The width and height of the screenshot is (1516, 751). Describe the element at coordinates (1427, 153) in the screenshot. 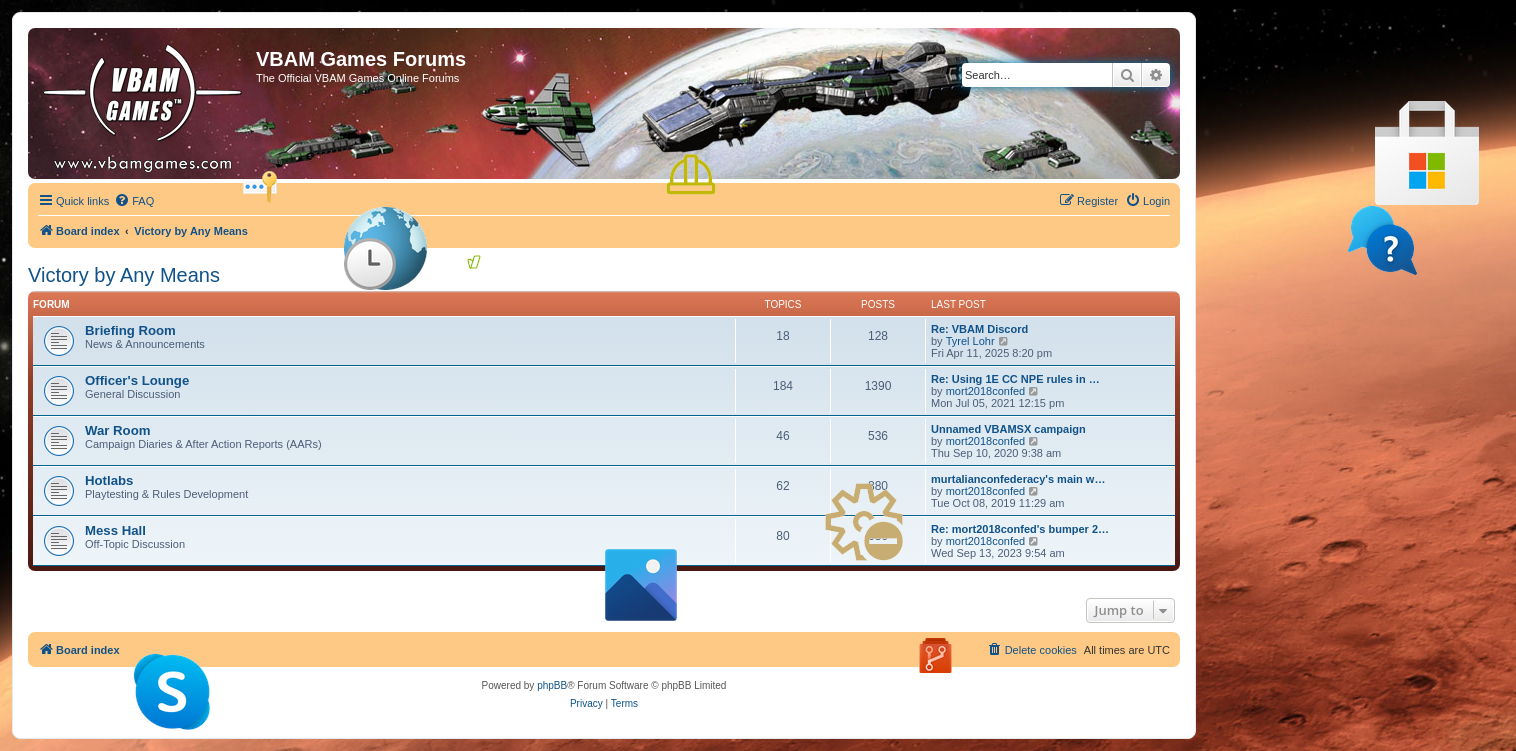

I see `open the Microsoft Store app` at that location.